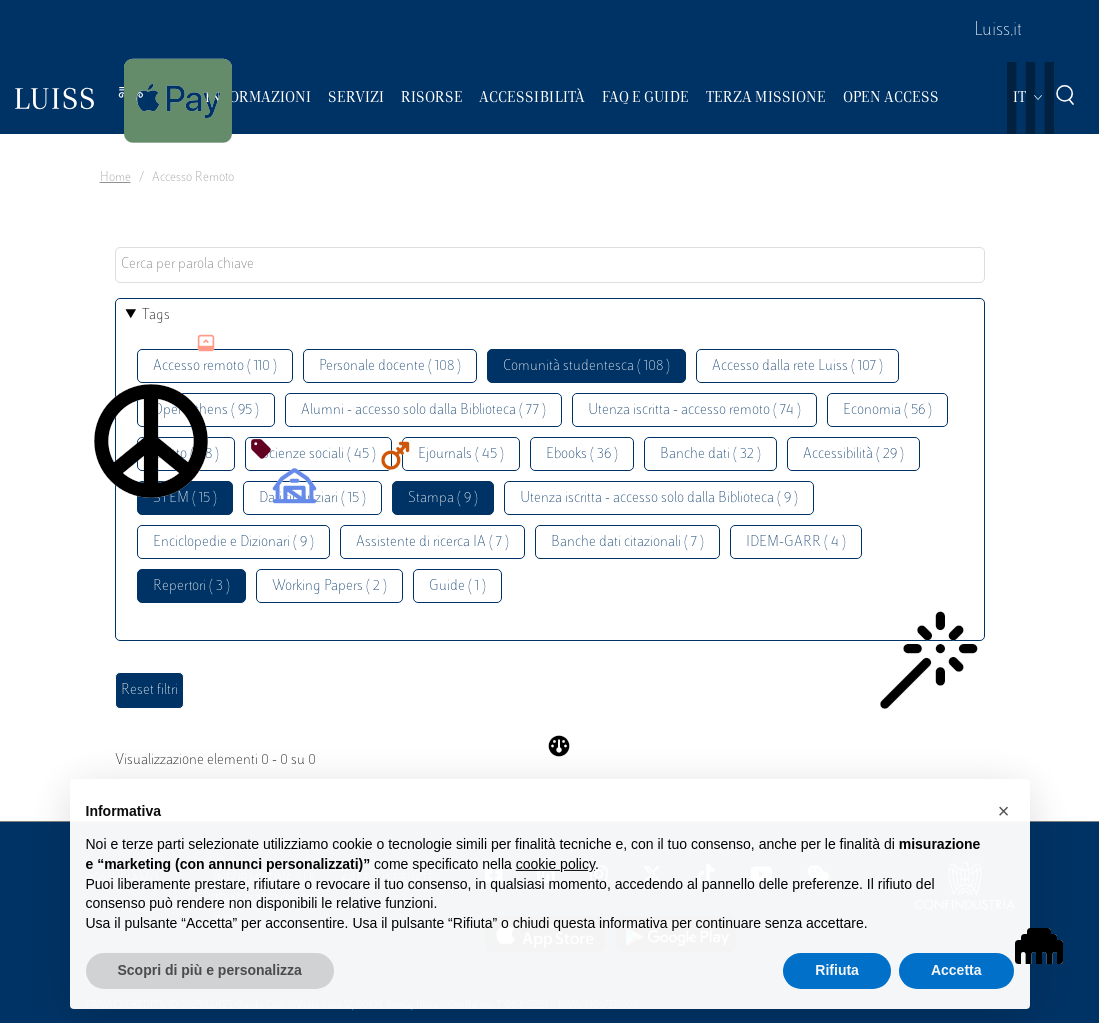 This screenshot has width=1099, height=1023. What do you see at coordinates (393, 457) in the screenshot?
I see `indicates male gender or sex option` at bounding box center [393, 457].